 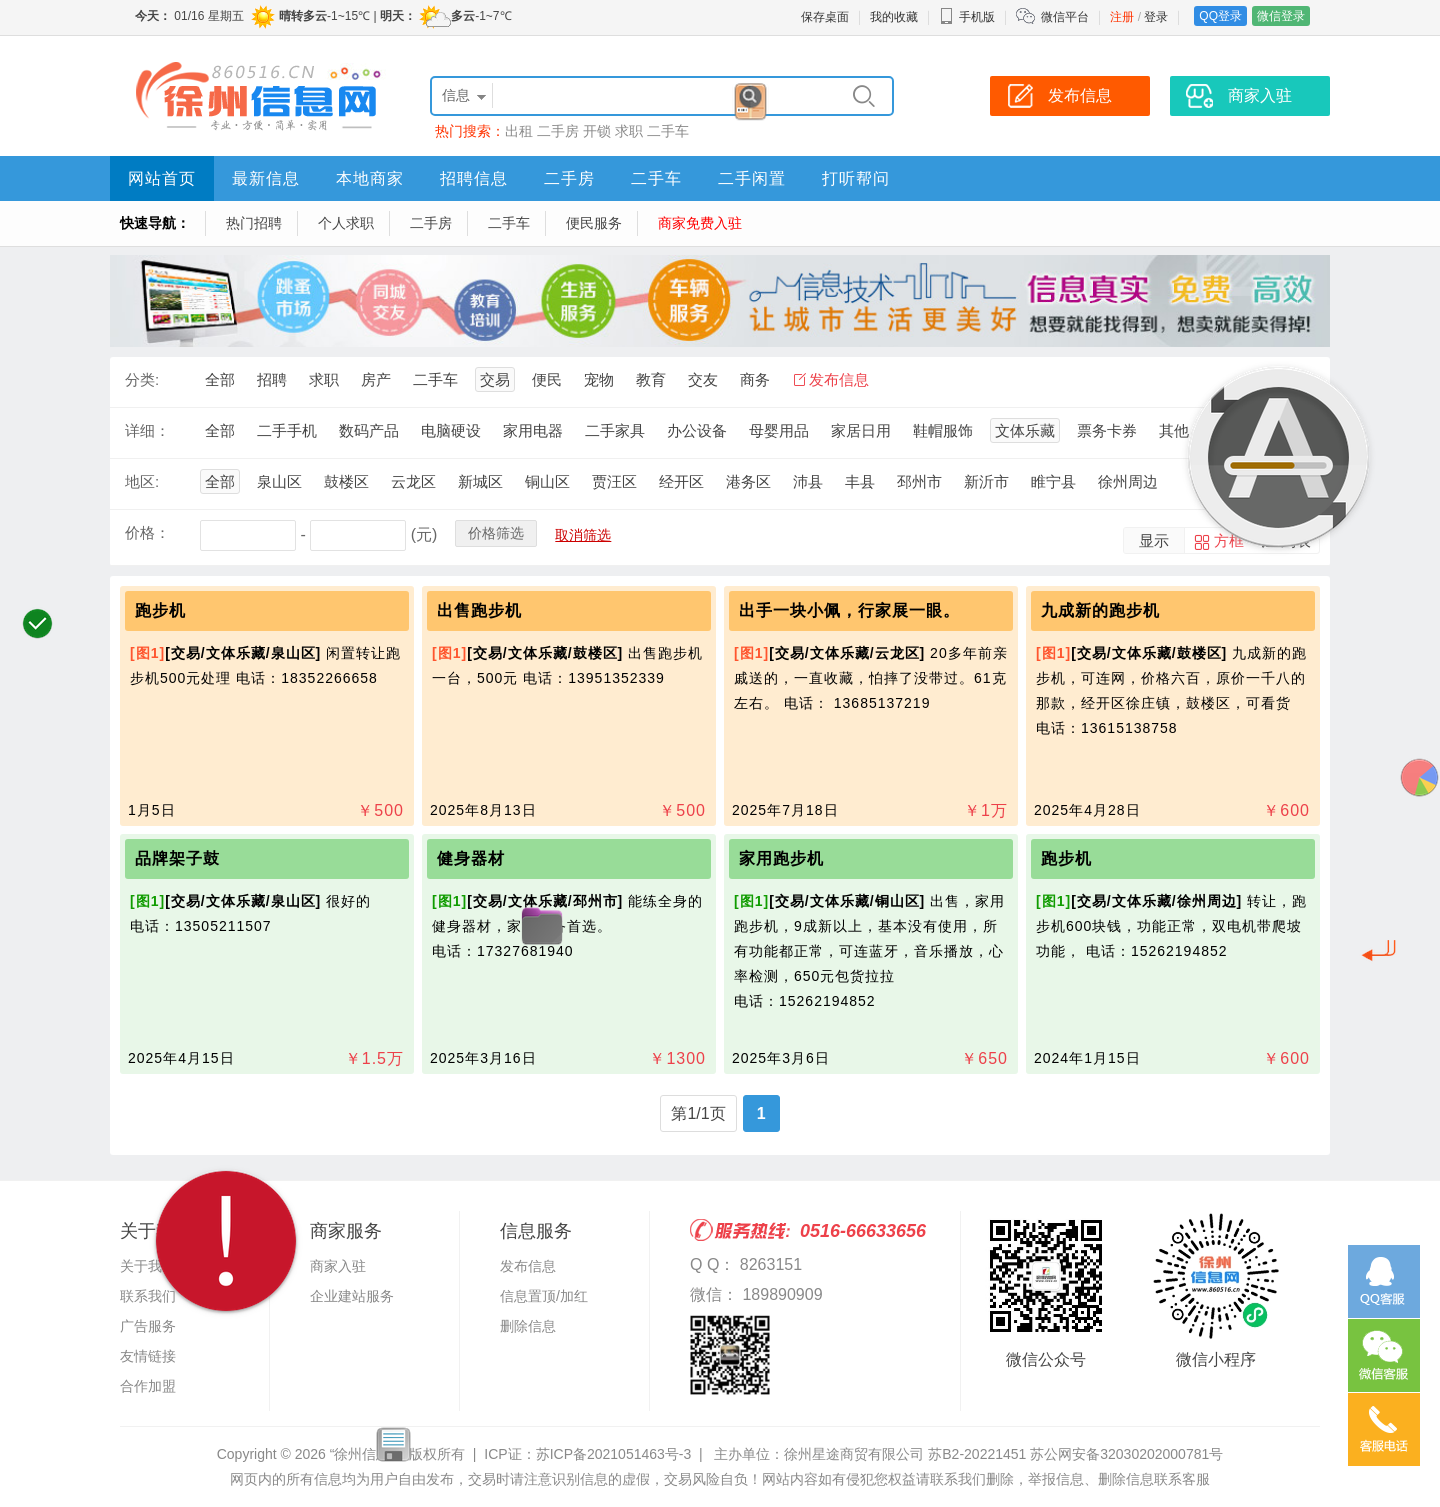 What do you see at coordinates (1278, 457) in the screenshot?
I see `open the software update manager` at bounding box center [1278, 457].